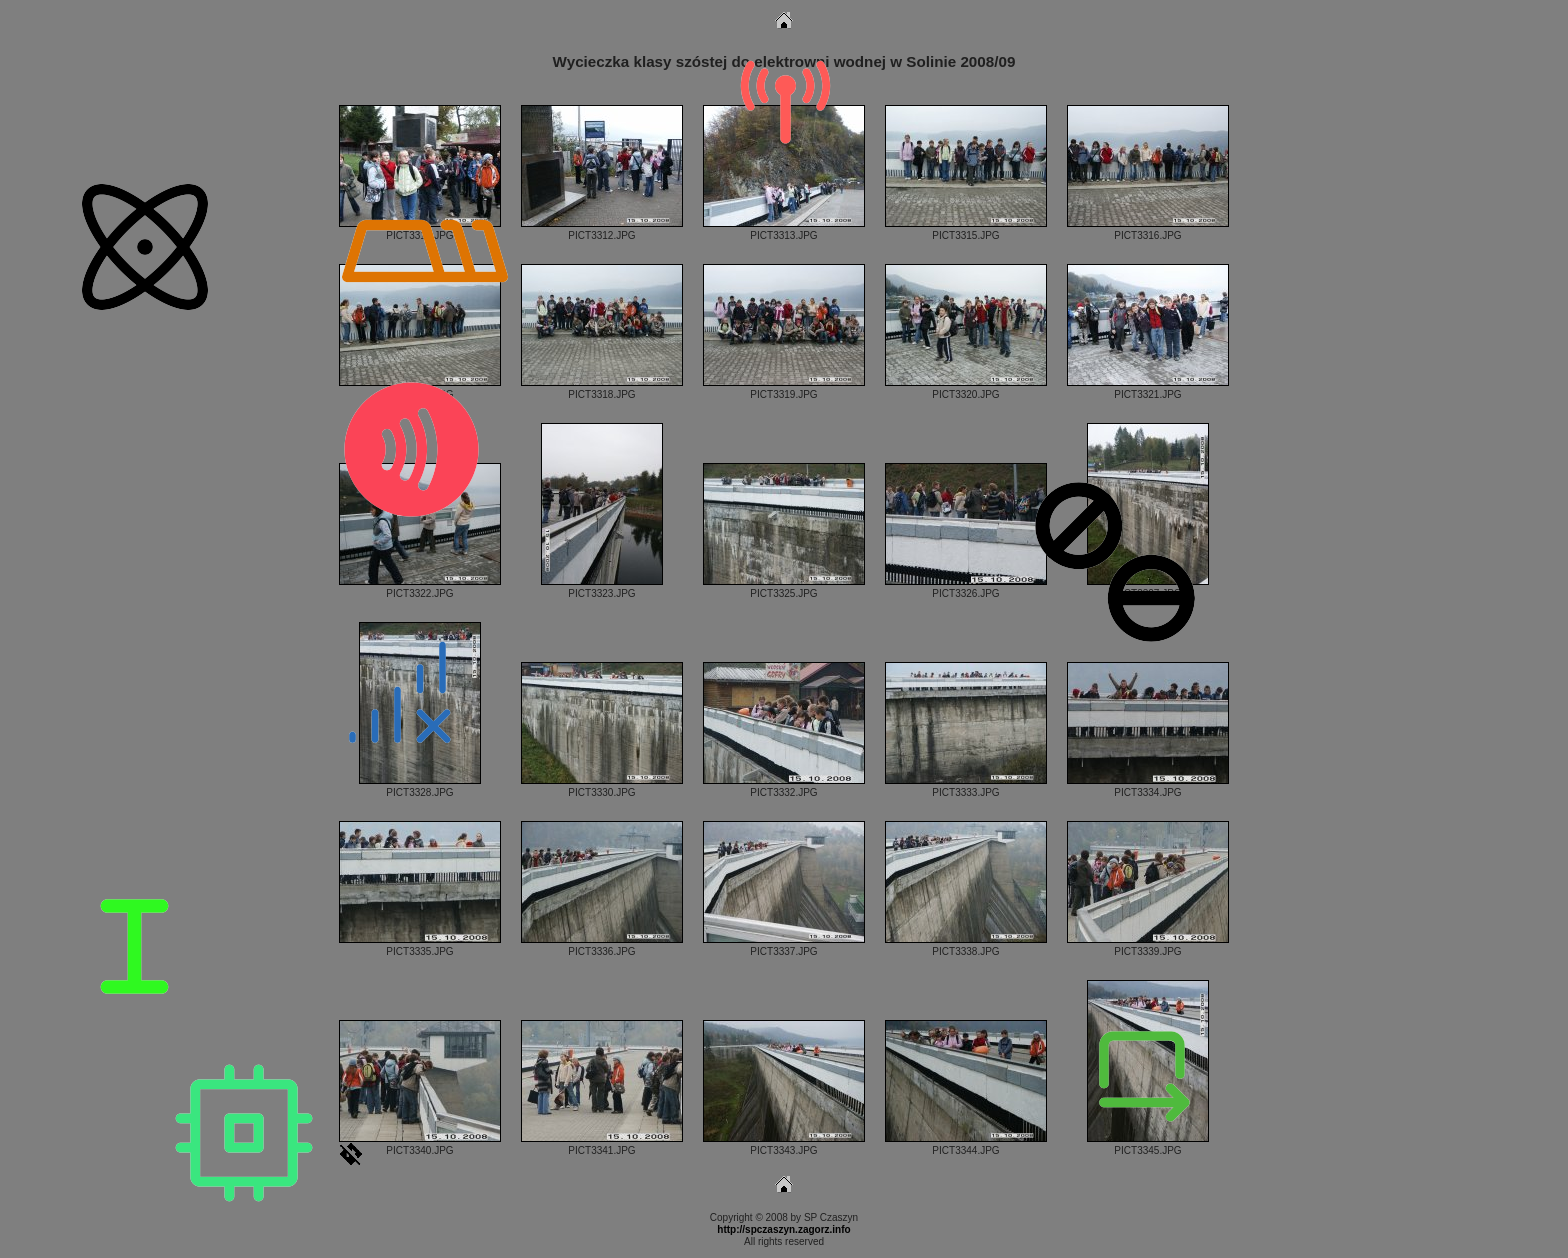 The height and width of the screenshot is (1258, 1568). Describe the element at coordinates (785, 101) in the screenshot. I see `broadcast or transmit a signal` at that location.